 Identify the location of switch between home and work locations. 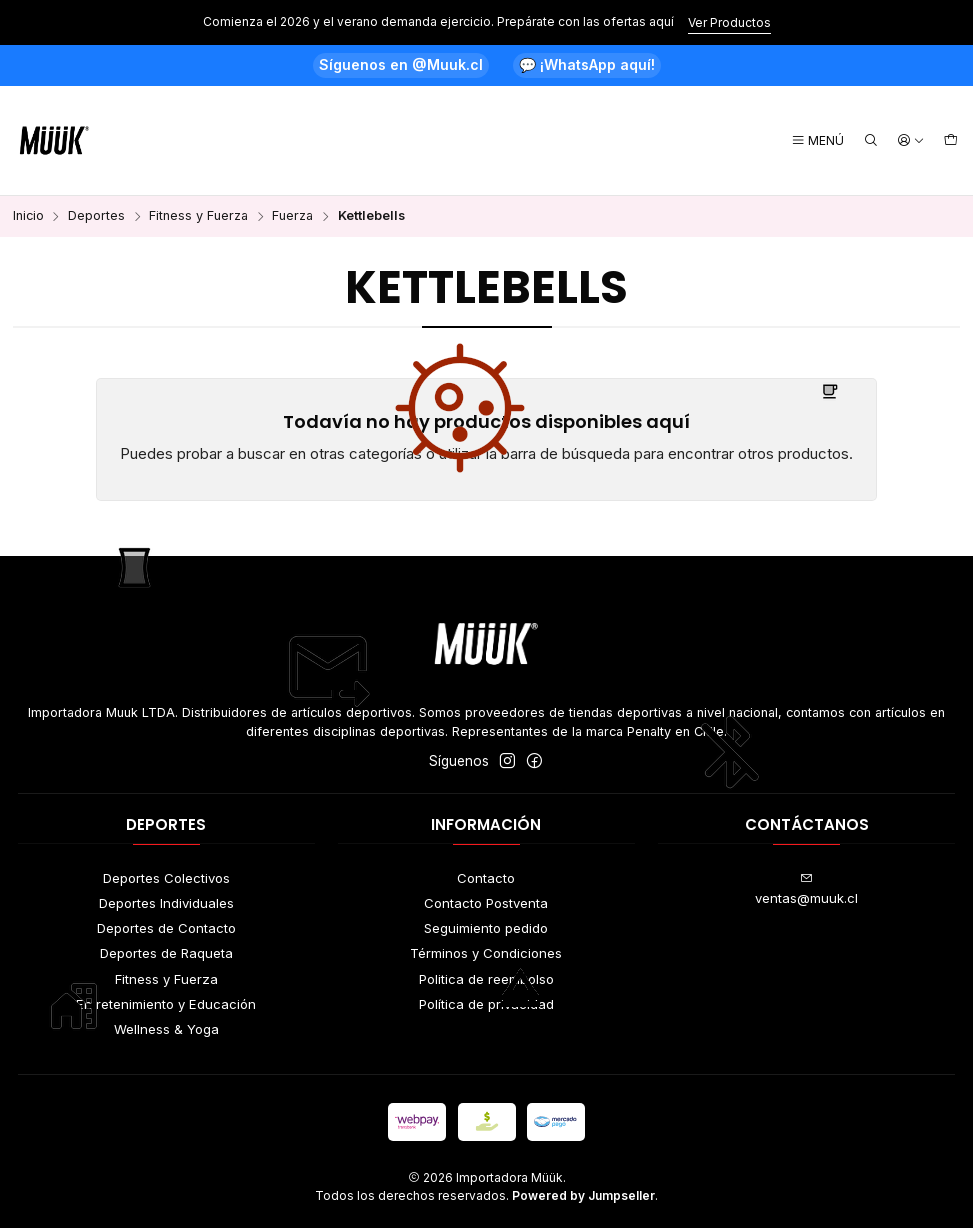
(74, 1006).